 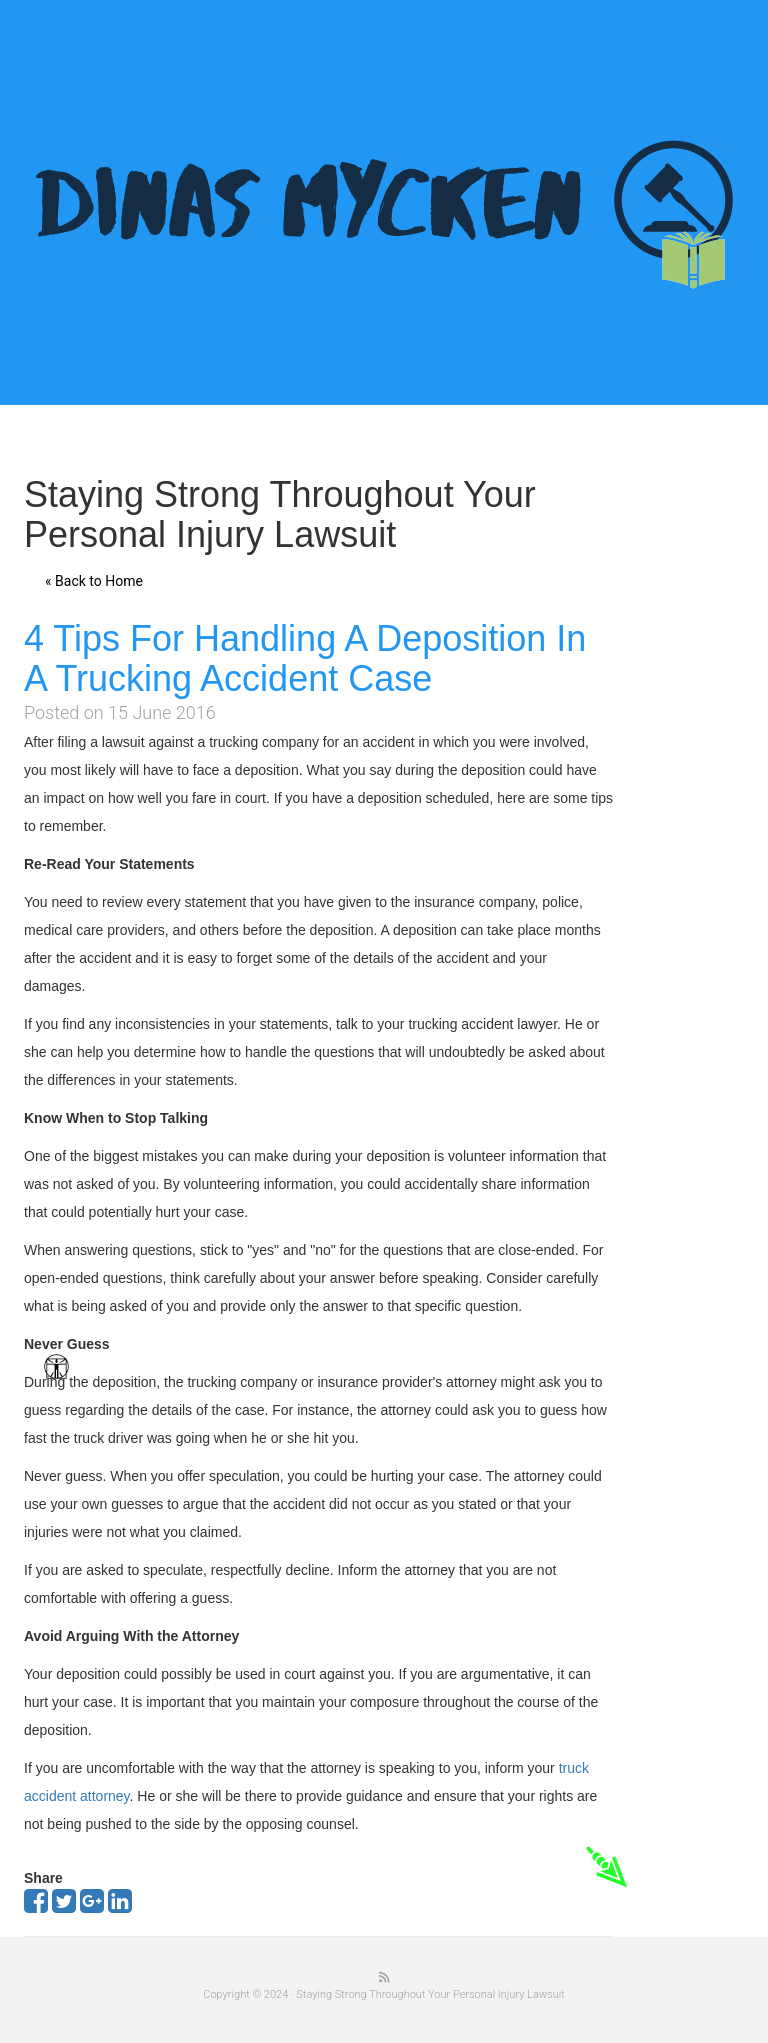 I want to click on select arrow or projectile type in archery game, so click(x=607, y=1867).